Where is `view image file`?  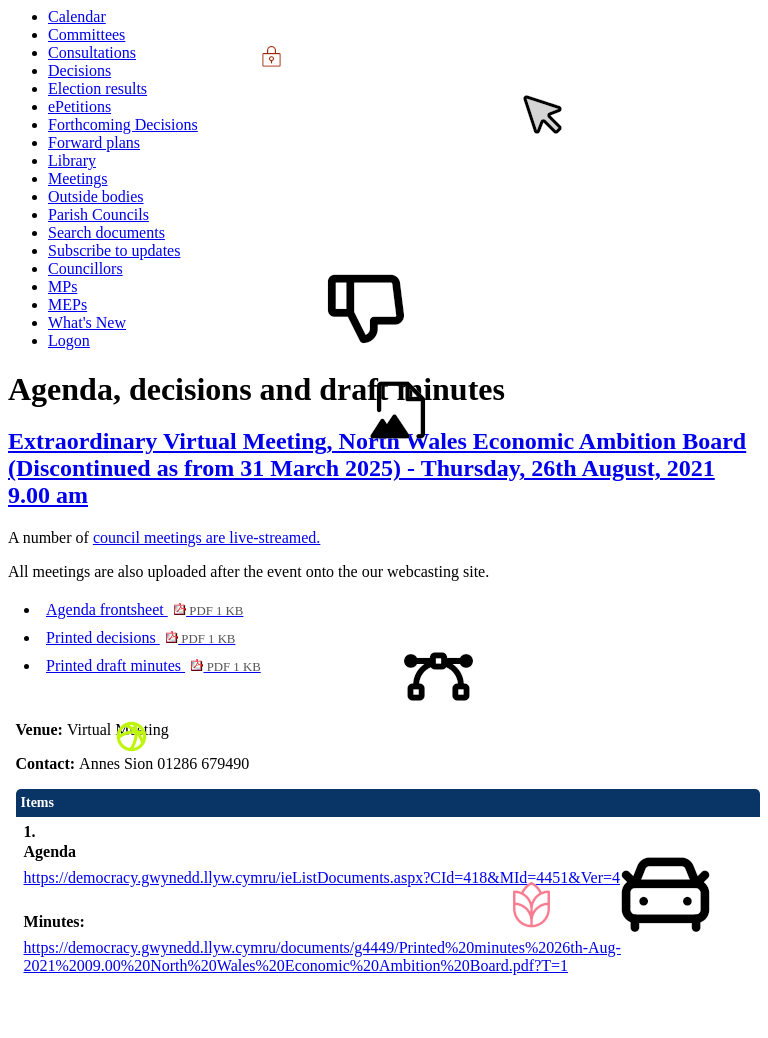 view image file is located at coordinates (401, 410).